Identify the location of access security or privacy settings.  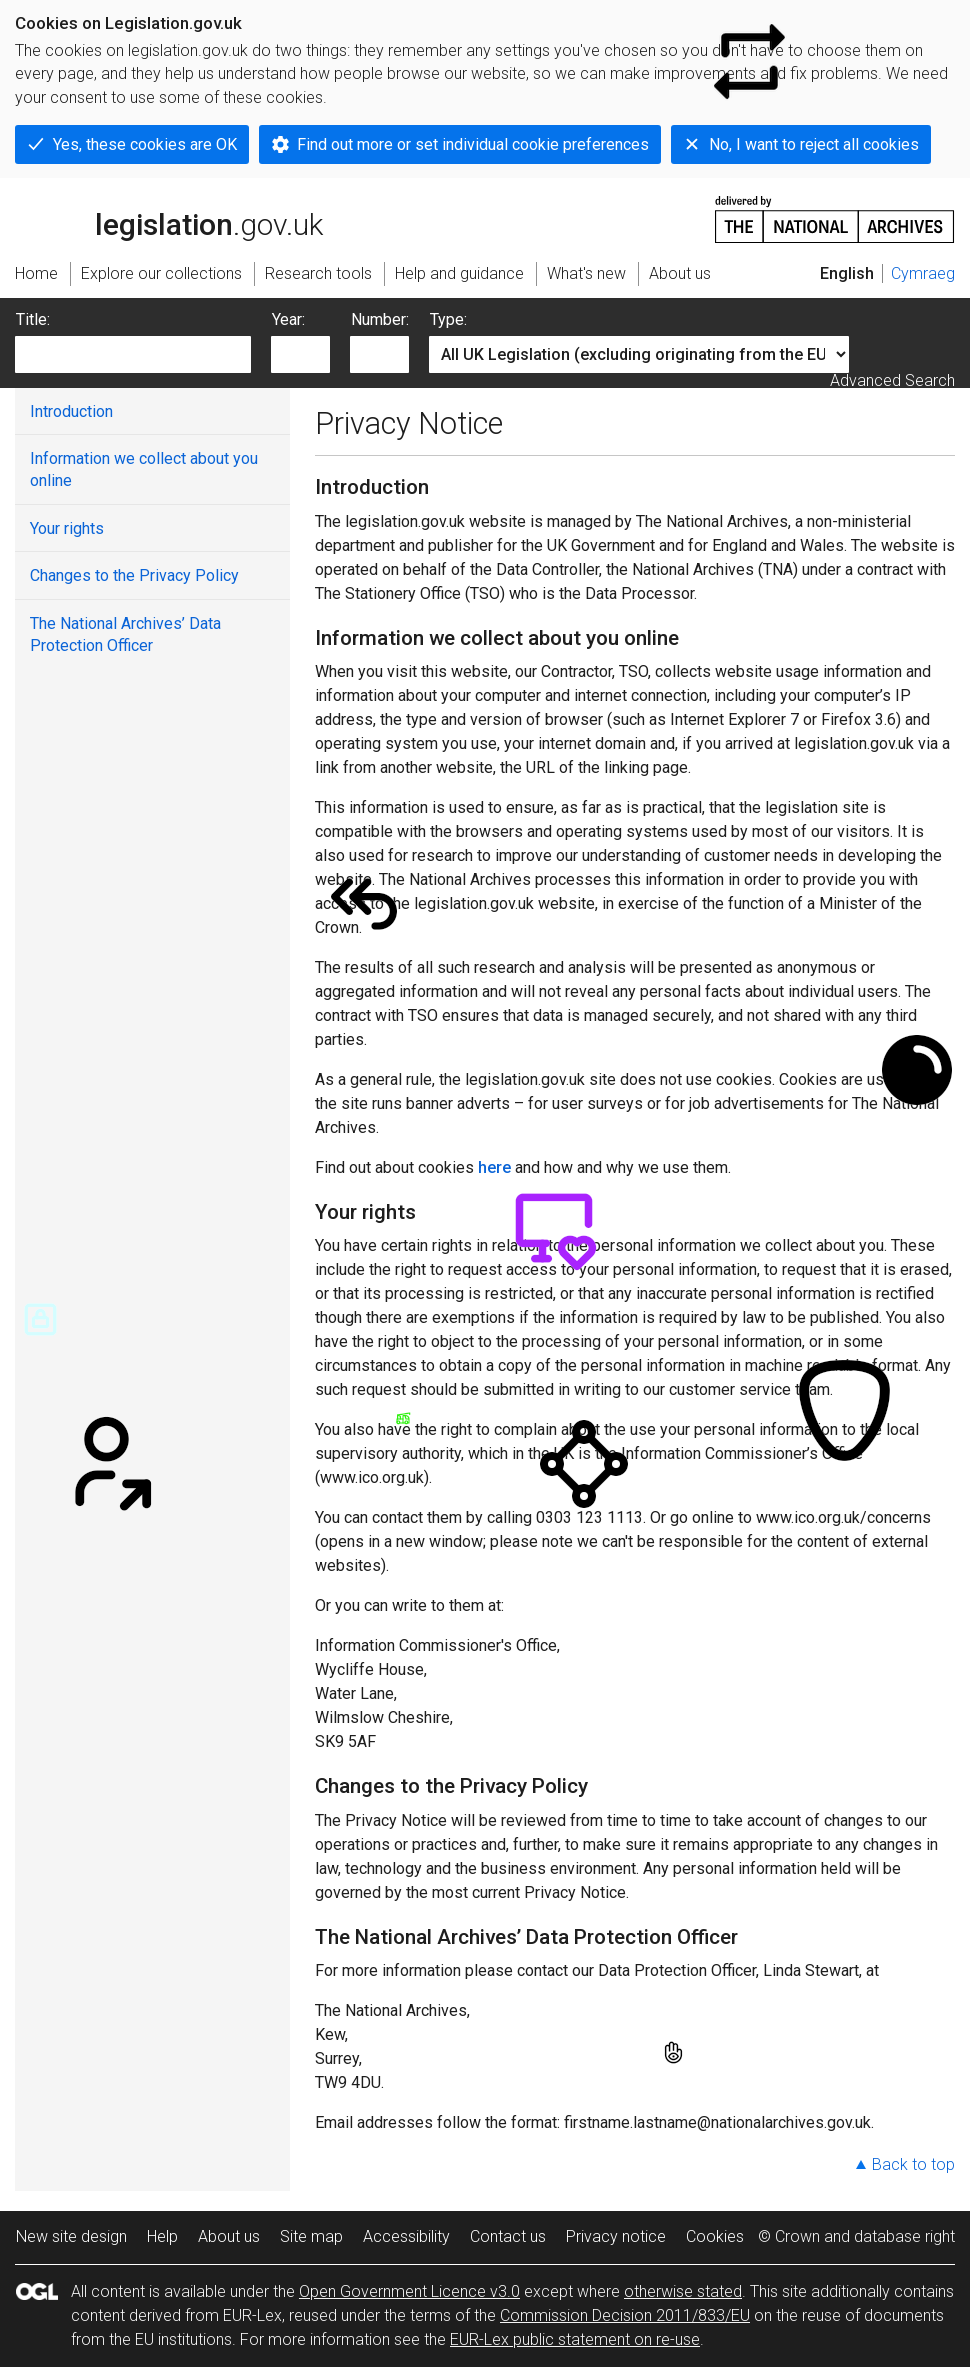
(40, 1319).